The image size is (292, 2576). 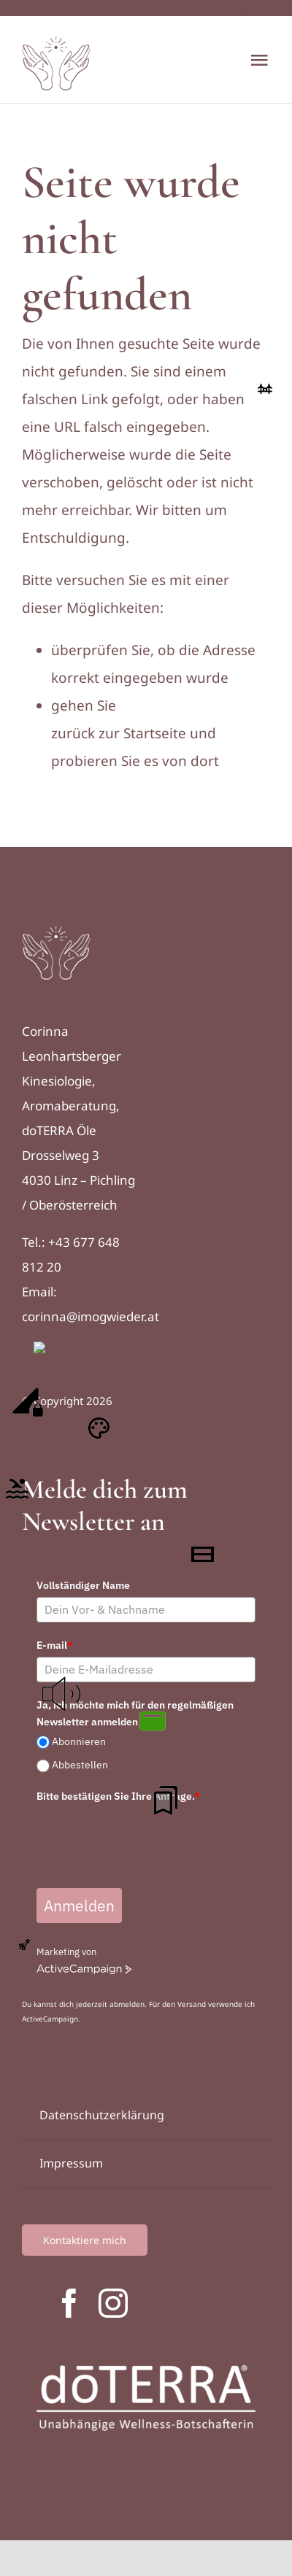 What do you see at coordinates (26, 1401) in the screenshot?
I see `indicates a secured or password-protected network connection` at bounding box center [26, 1401].